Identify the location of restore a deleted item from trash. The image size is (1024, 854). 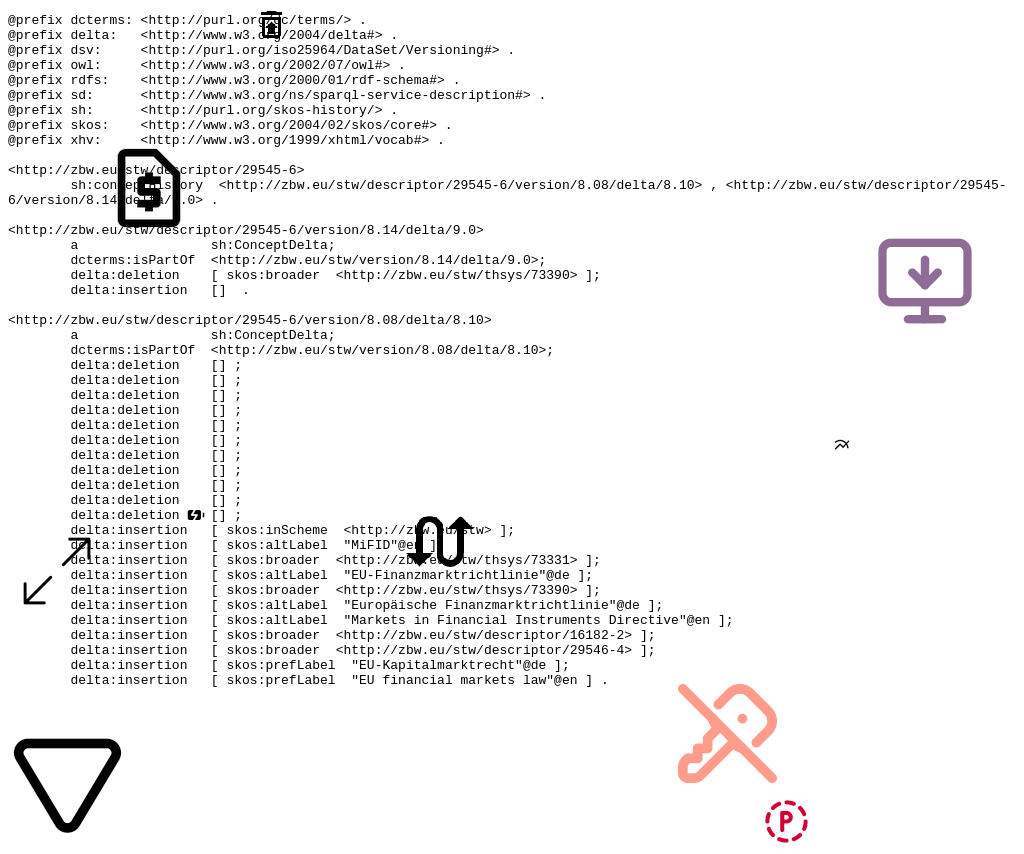
(271, 24).